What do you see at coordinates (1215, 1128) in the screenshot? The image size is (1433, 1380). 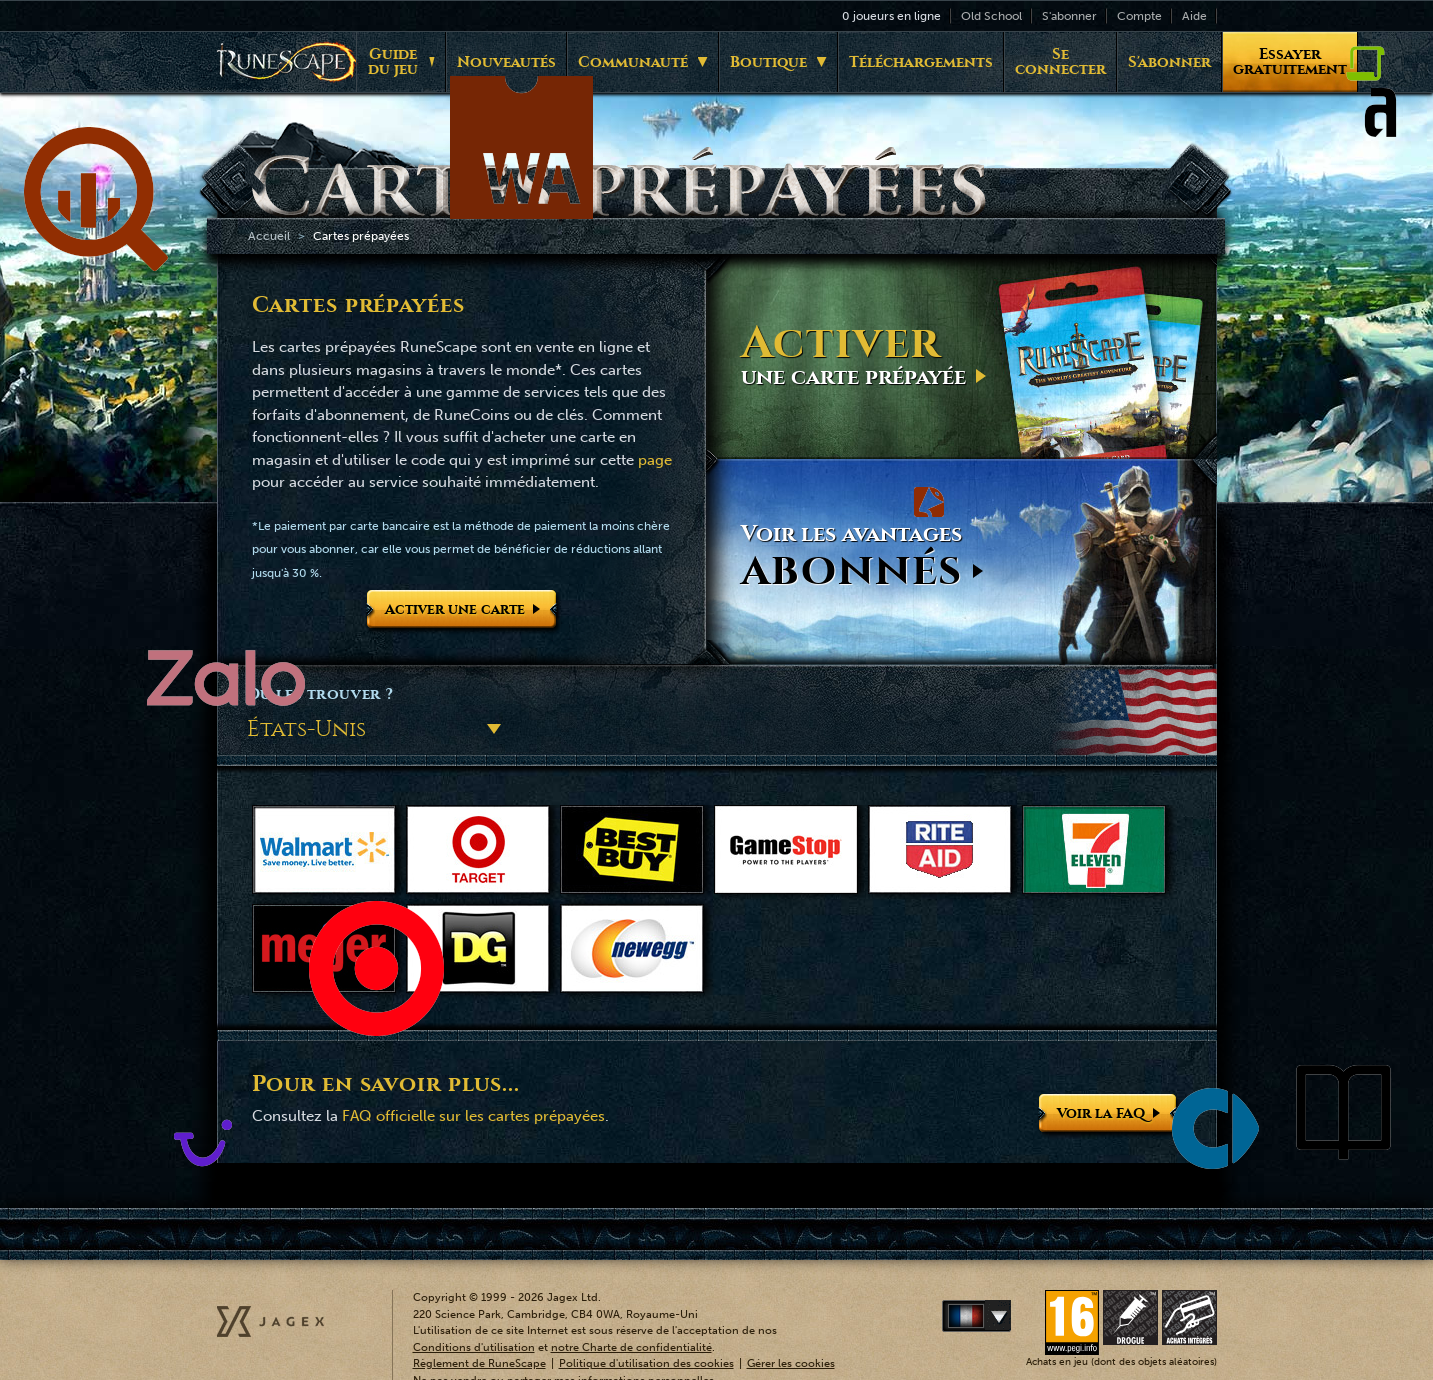 I see `smart brand logo` at bounding box center [1215, 1128].